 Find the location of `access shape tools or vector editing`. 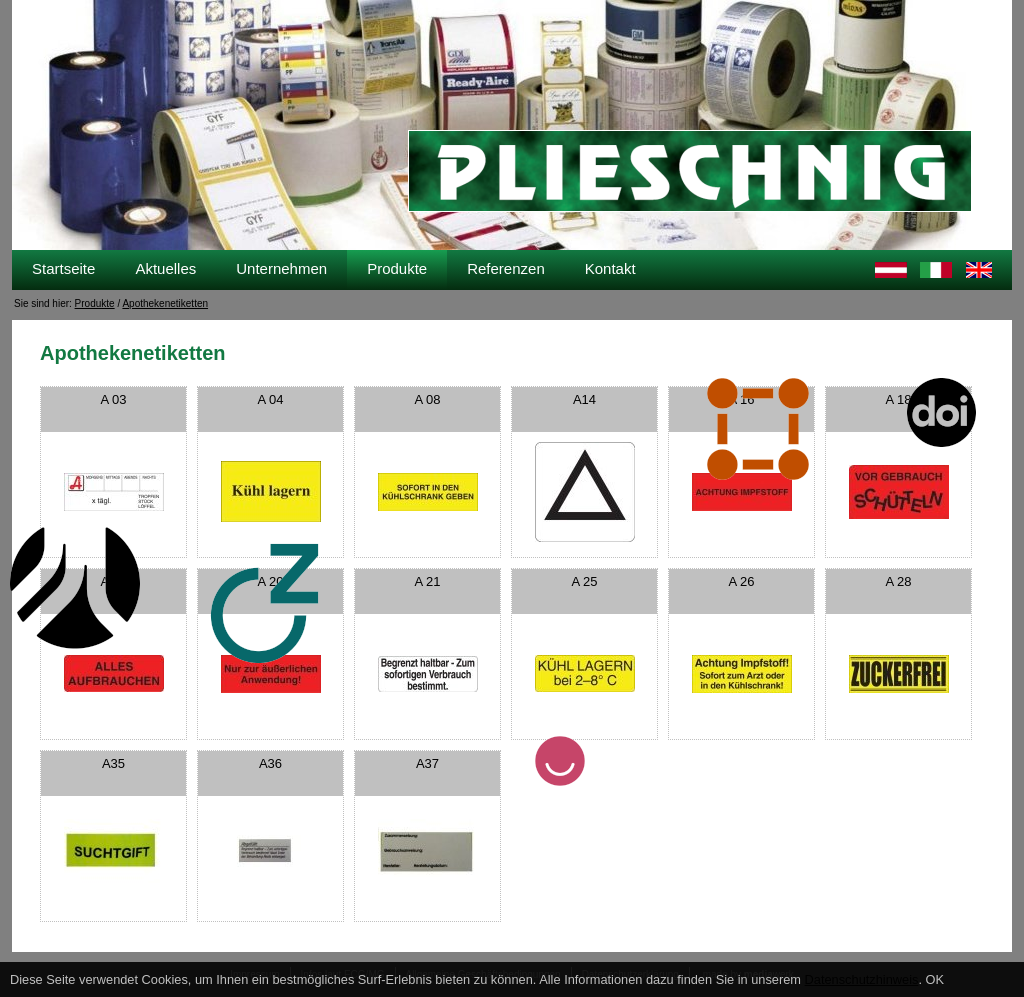

access shape tools or vector editing is located at coordinates (758, 429).